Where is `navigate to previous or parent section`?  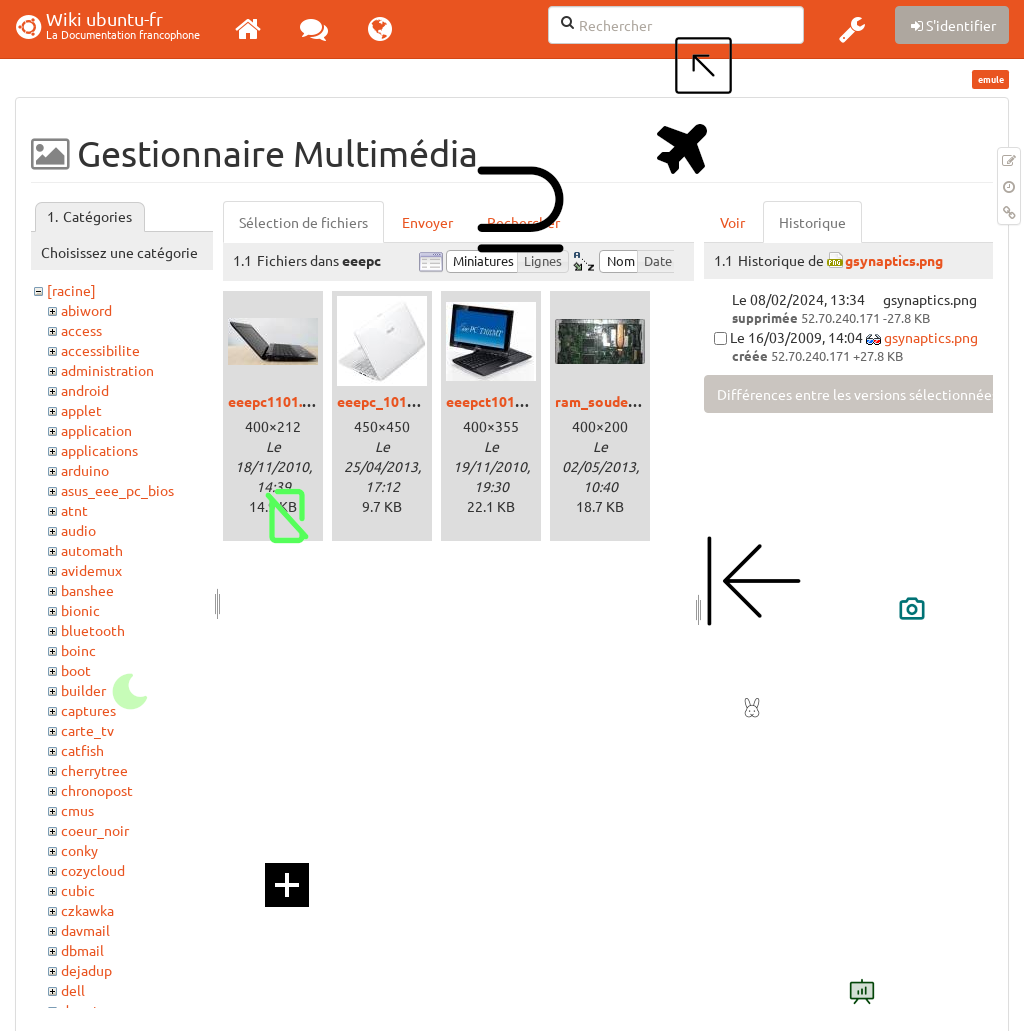
navigate to previous or parent section is located at coordinates (703, 65).